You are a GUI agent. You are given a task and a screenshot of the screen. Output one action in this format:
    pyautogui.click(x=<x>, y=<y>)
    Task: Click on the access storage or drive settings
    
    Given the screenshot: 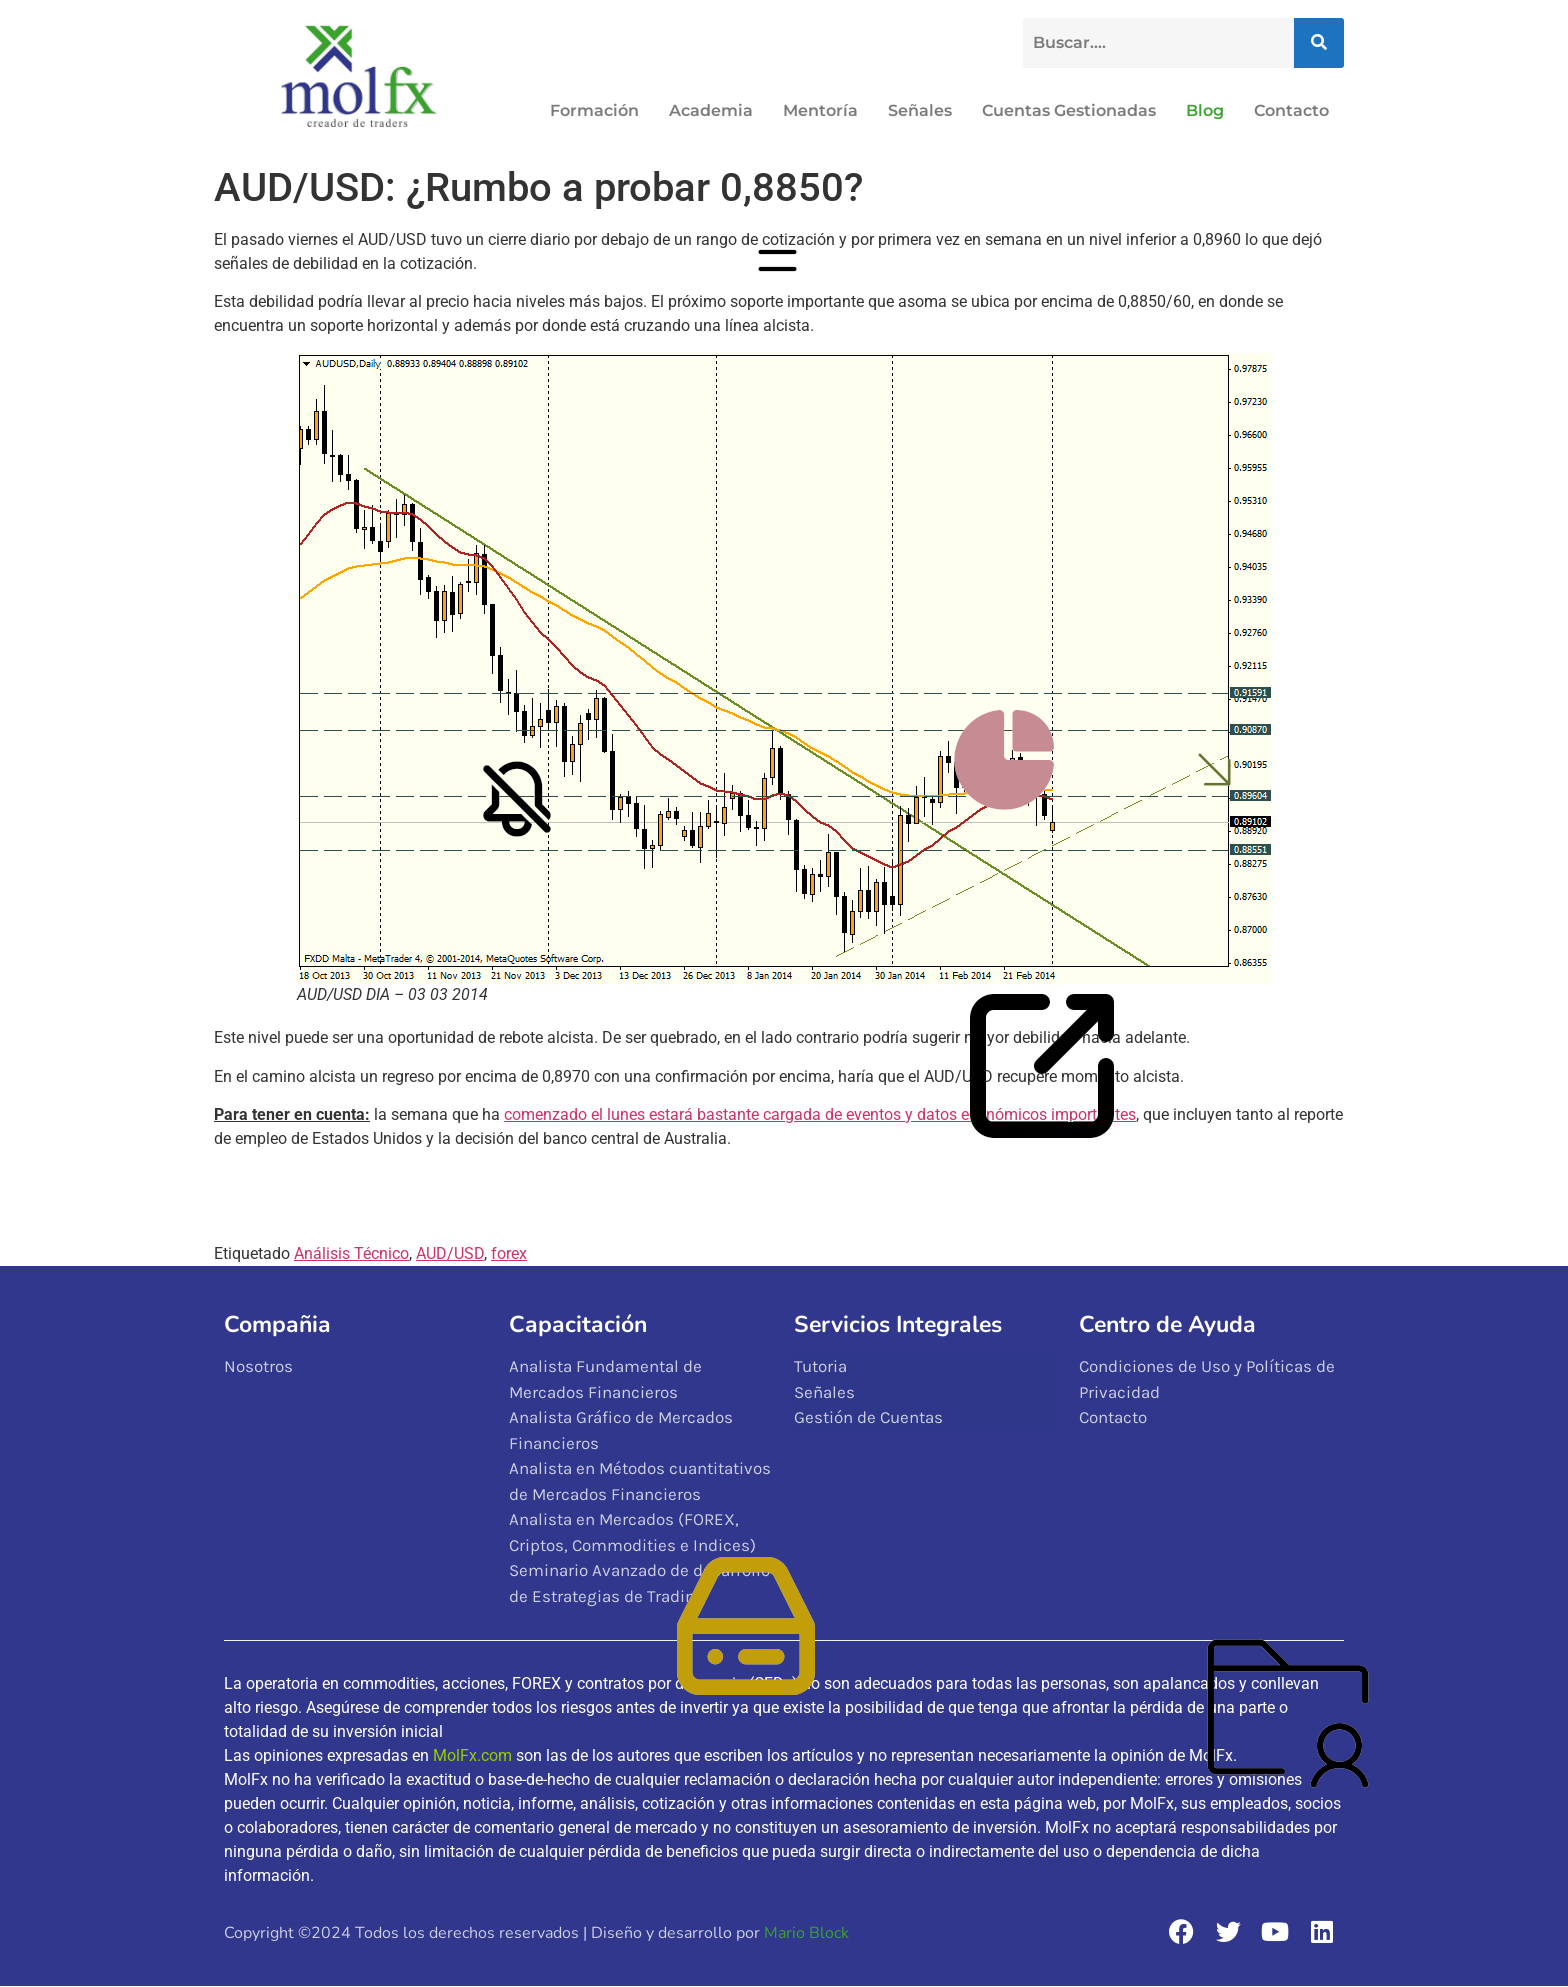 What is the action you would take?
    pyautogui.click(x=746, y=1626)
    